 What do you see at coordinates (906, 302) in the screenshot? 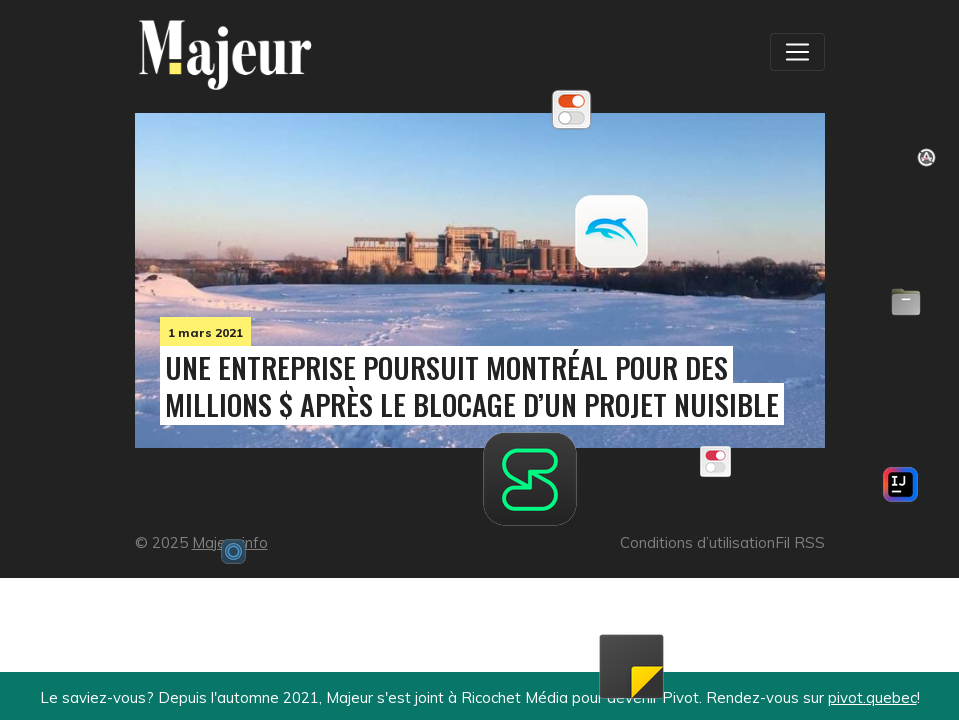
I see `open the file manager application` at bounding box center [906, 302].